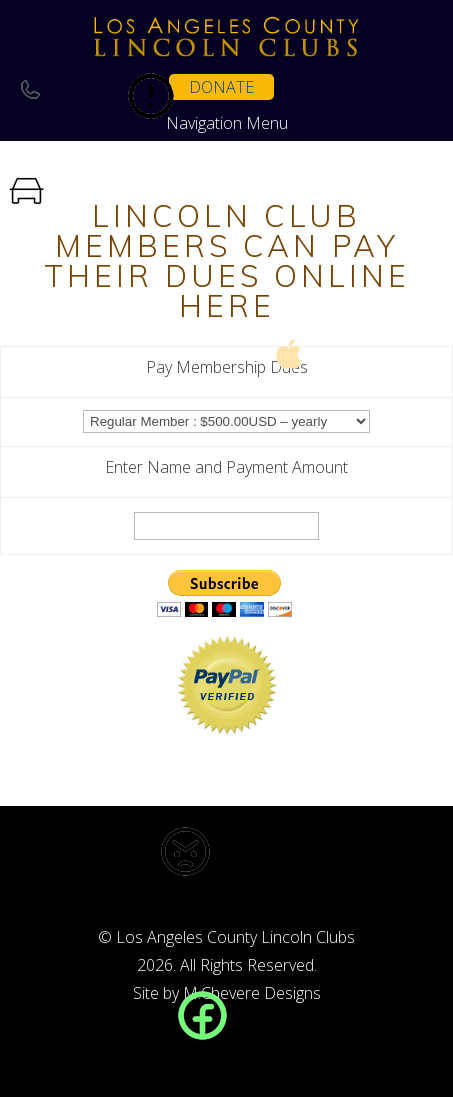 The width and height of the screenshot is (453, 1097). What do you see at coordinates (26, 191) in the screenshot?
I see `access vehicle or car-related features` at bounding box center [26, 191].